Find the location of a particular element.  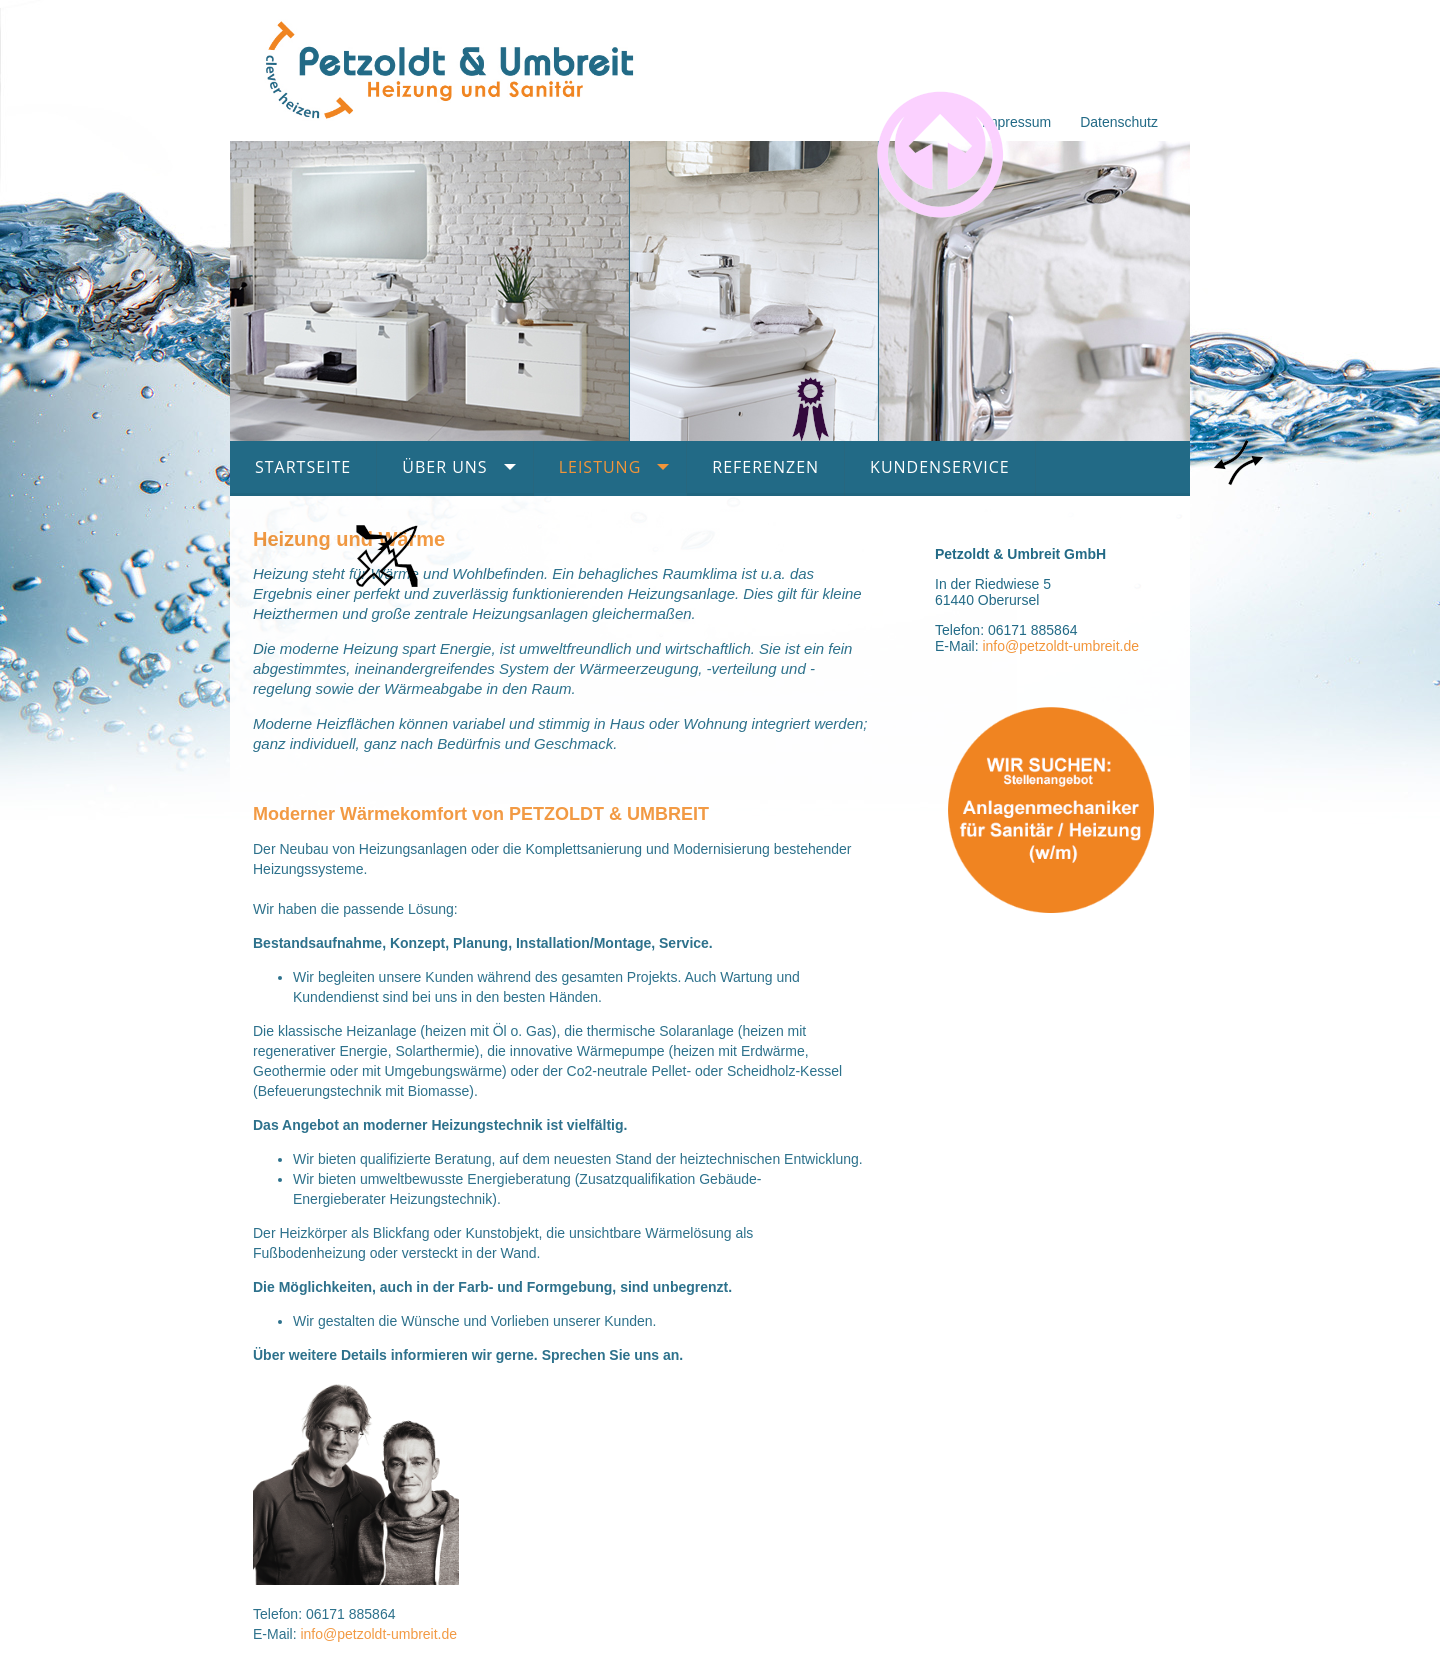

indicates north or upward direction in a game compass is located at coordinates (940, 155).